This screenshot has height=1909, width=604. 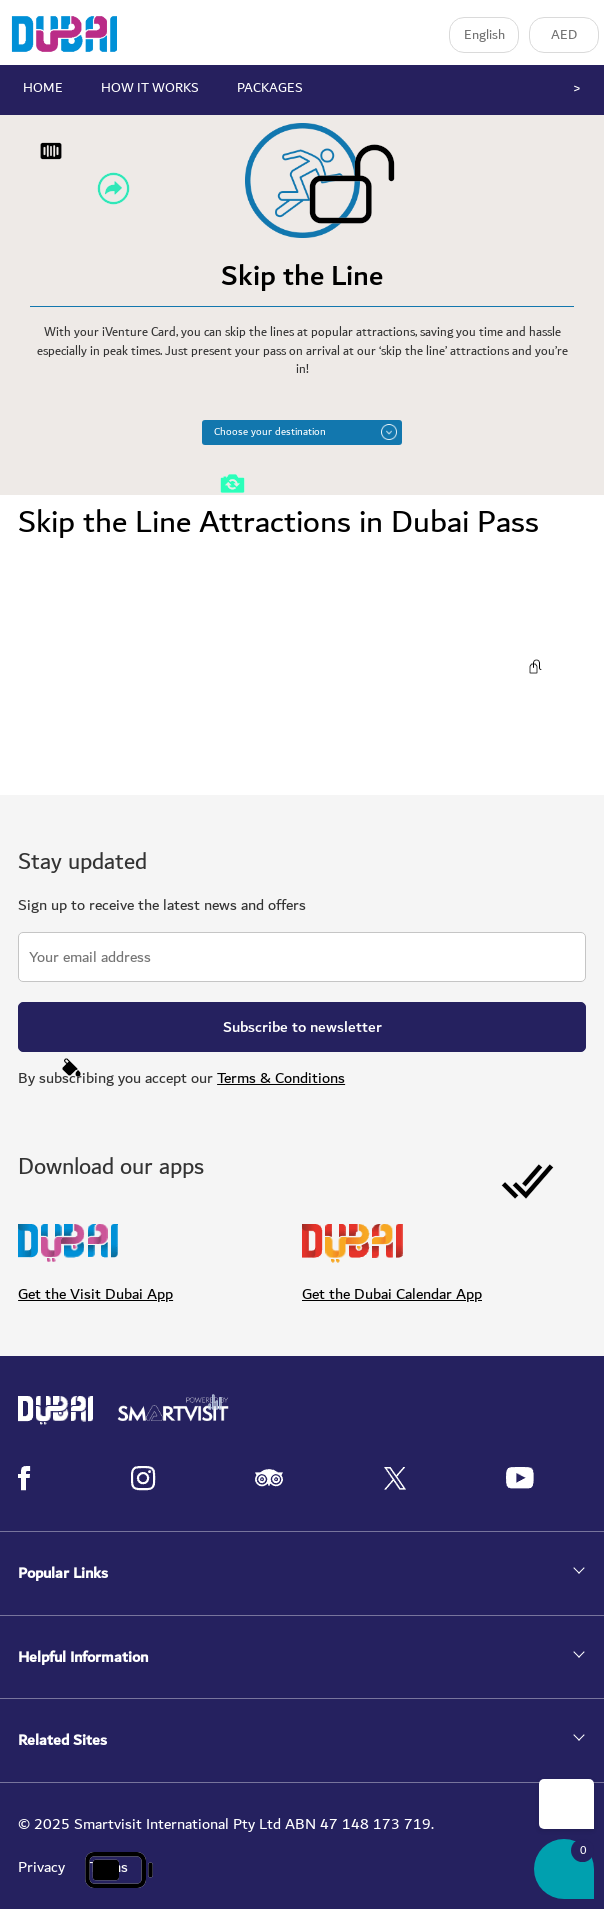 I want to click on share or forward content, so click(x=113, y=188).